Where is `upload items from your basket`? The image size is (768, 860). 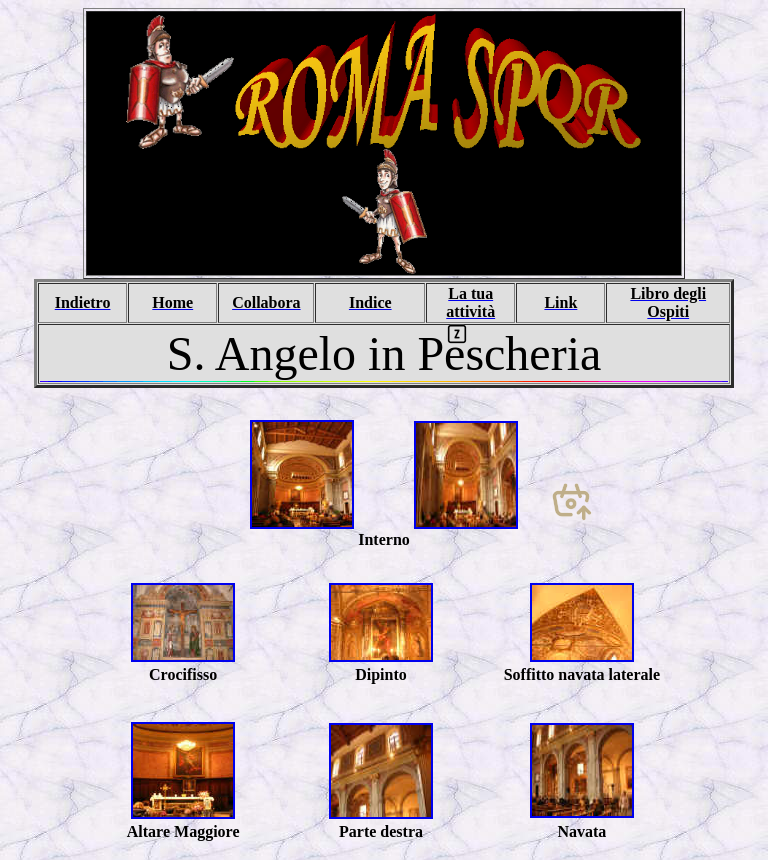 upload items from your basket is located at coordinates (571, 500).